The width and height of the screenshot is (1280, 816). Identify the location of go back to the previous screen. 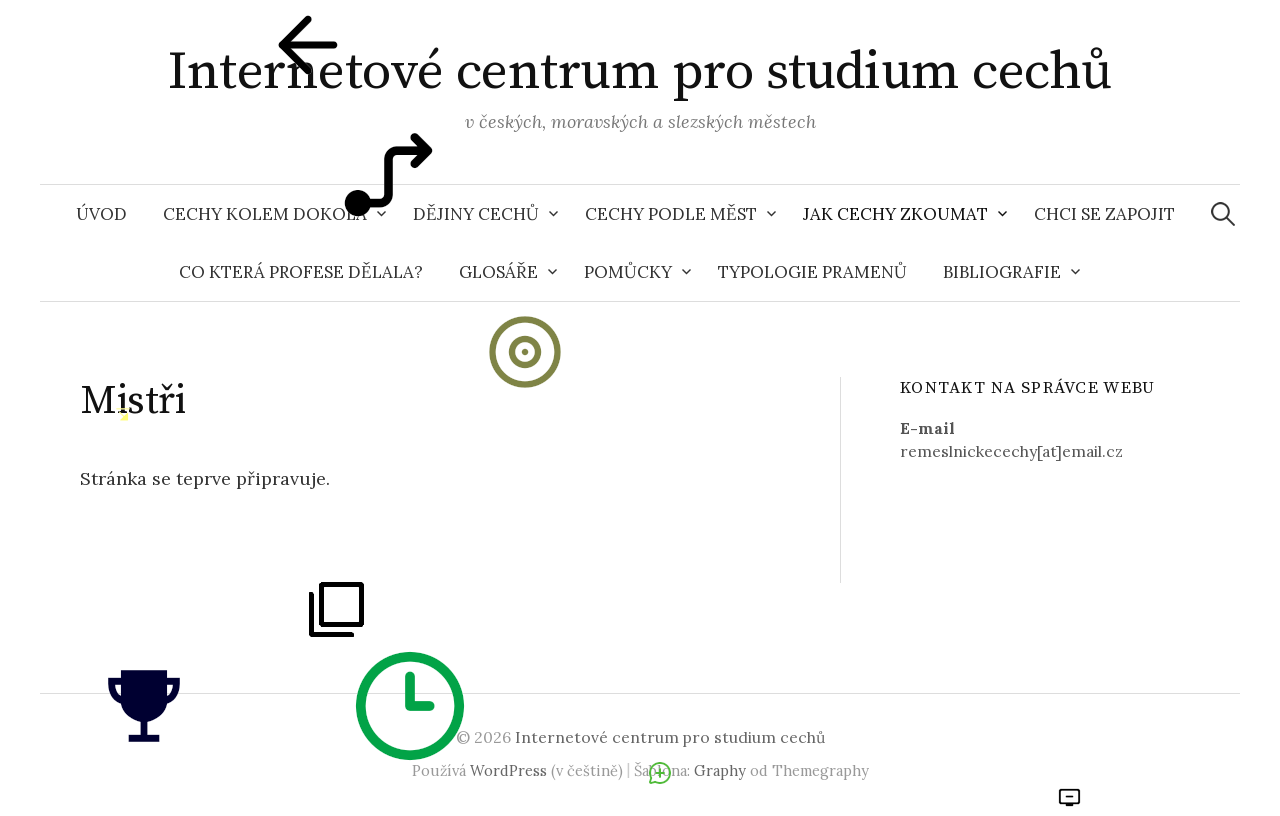
(308, 45).